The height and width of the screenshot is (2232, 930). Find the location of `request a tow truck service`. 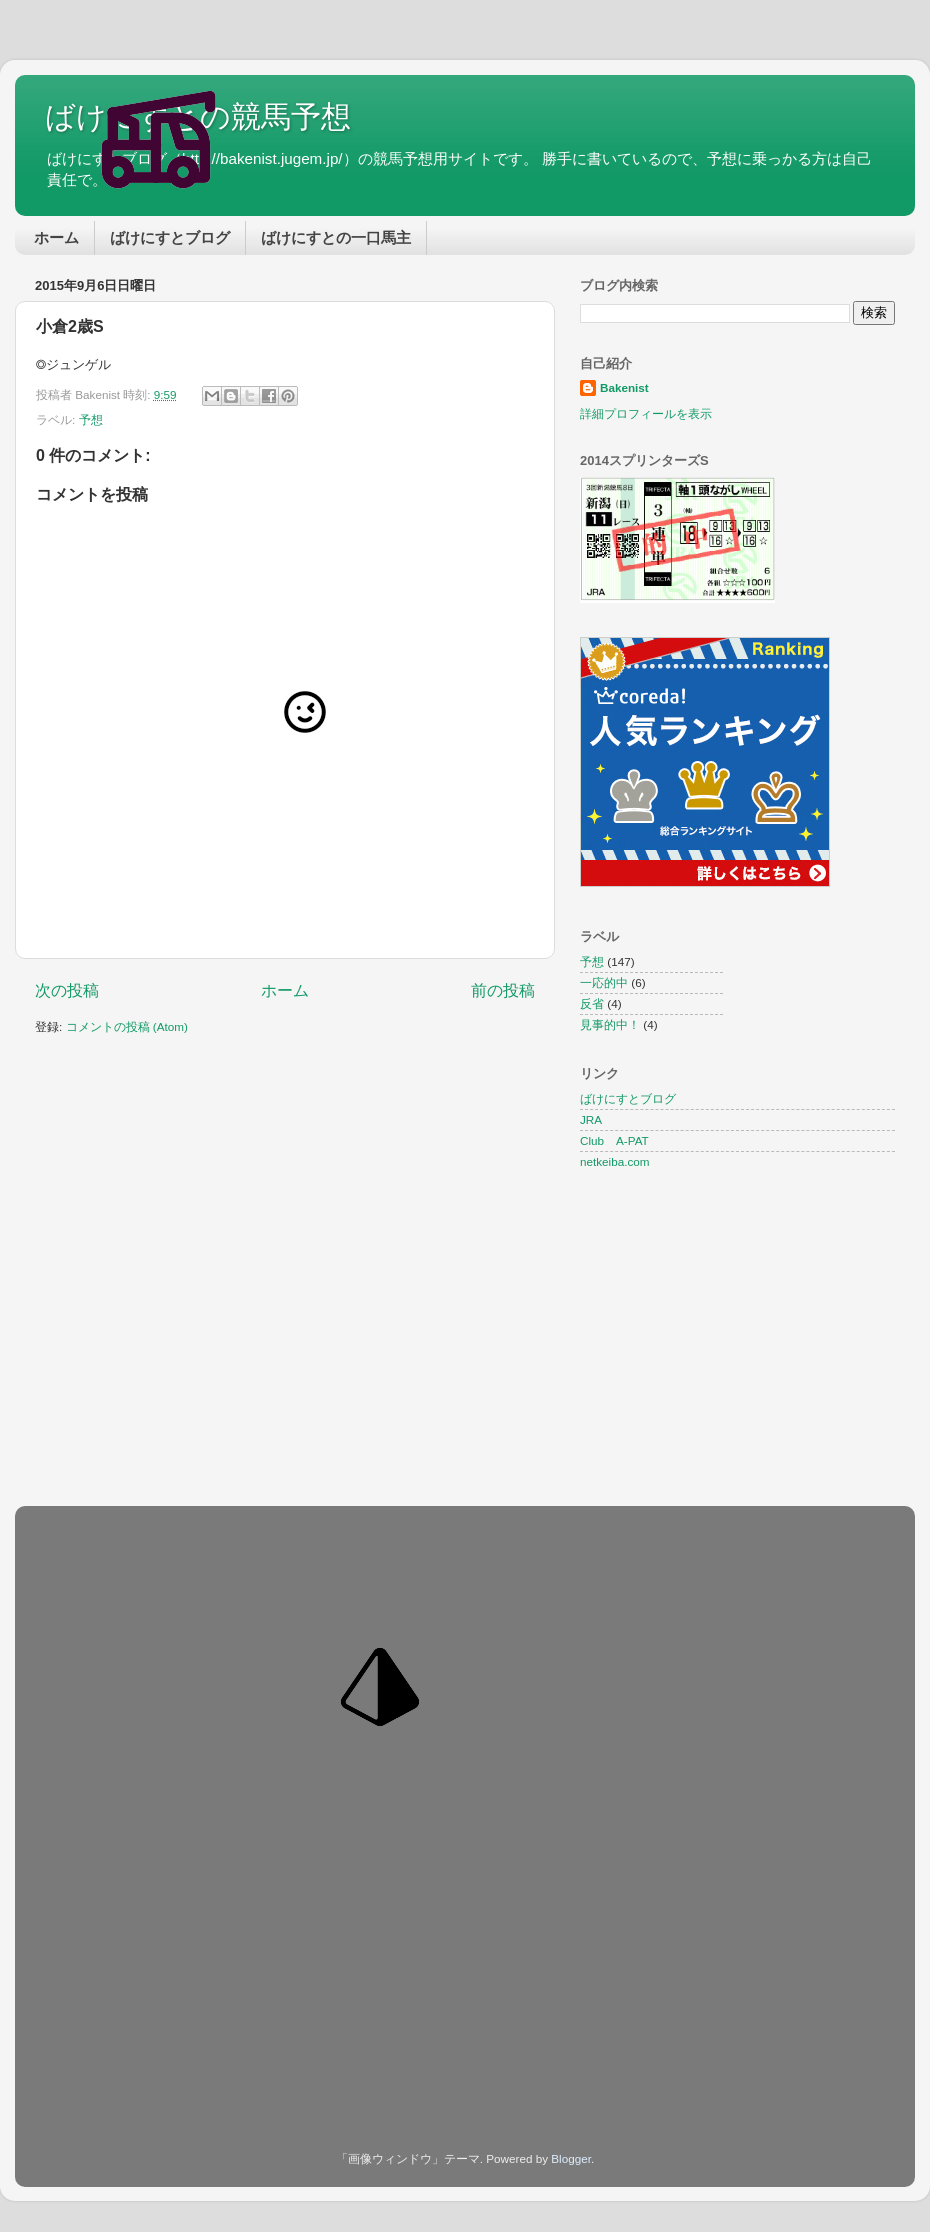

request a tow truck service is located at coordinates (156, 145).